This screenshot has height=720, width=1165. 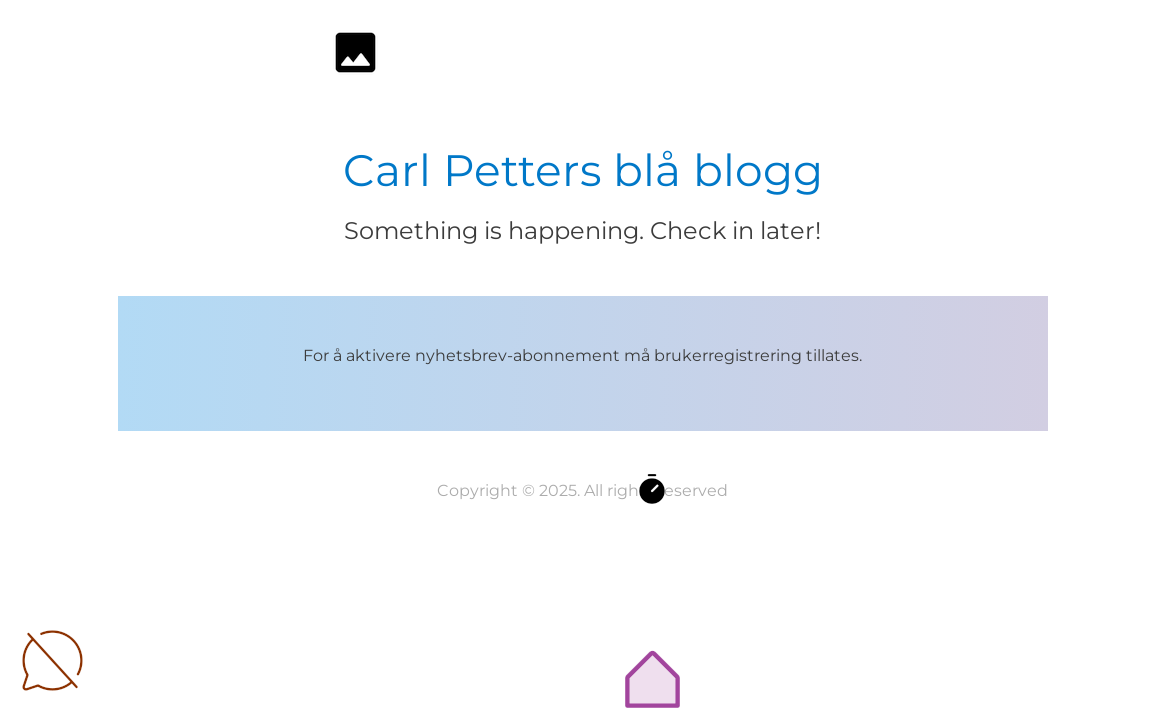 What do you see at coordinates (355, 52) in the screenshot?
I see `insert or add an image` at bounding box center [355, 52].